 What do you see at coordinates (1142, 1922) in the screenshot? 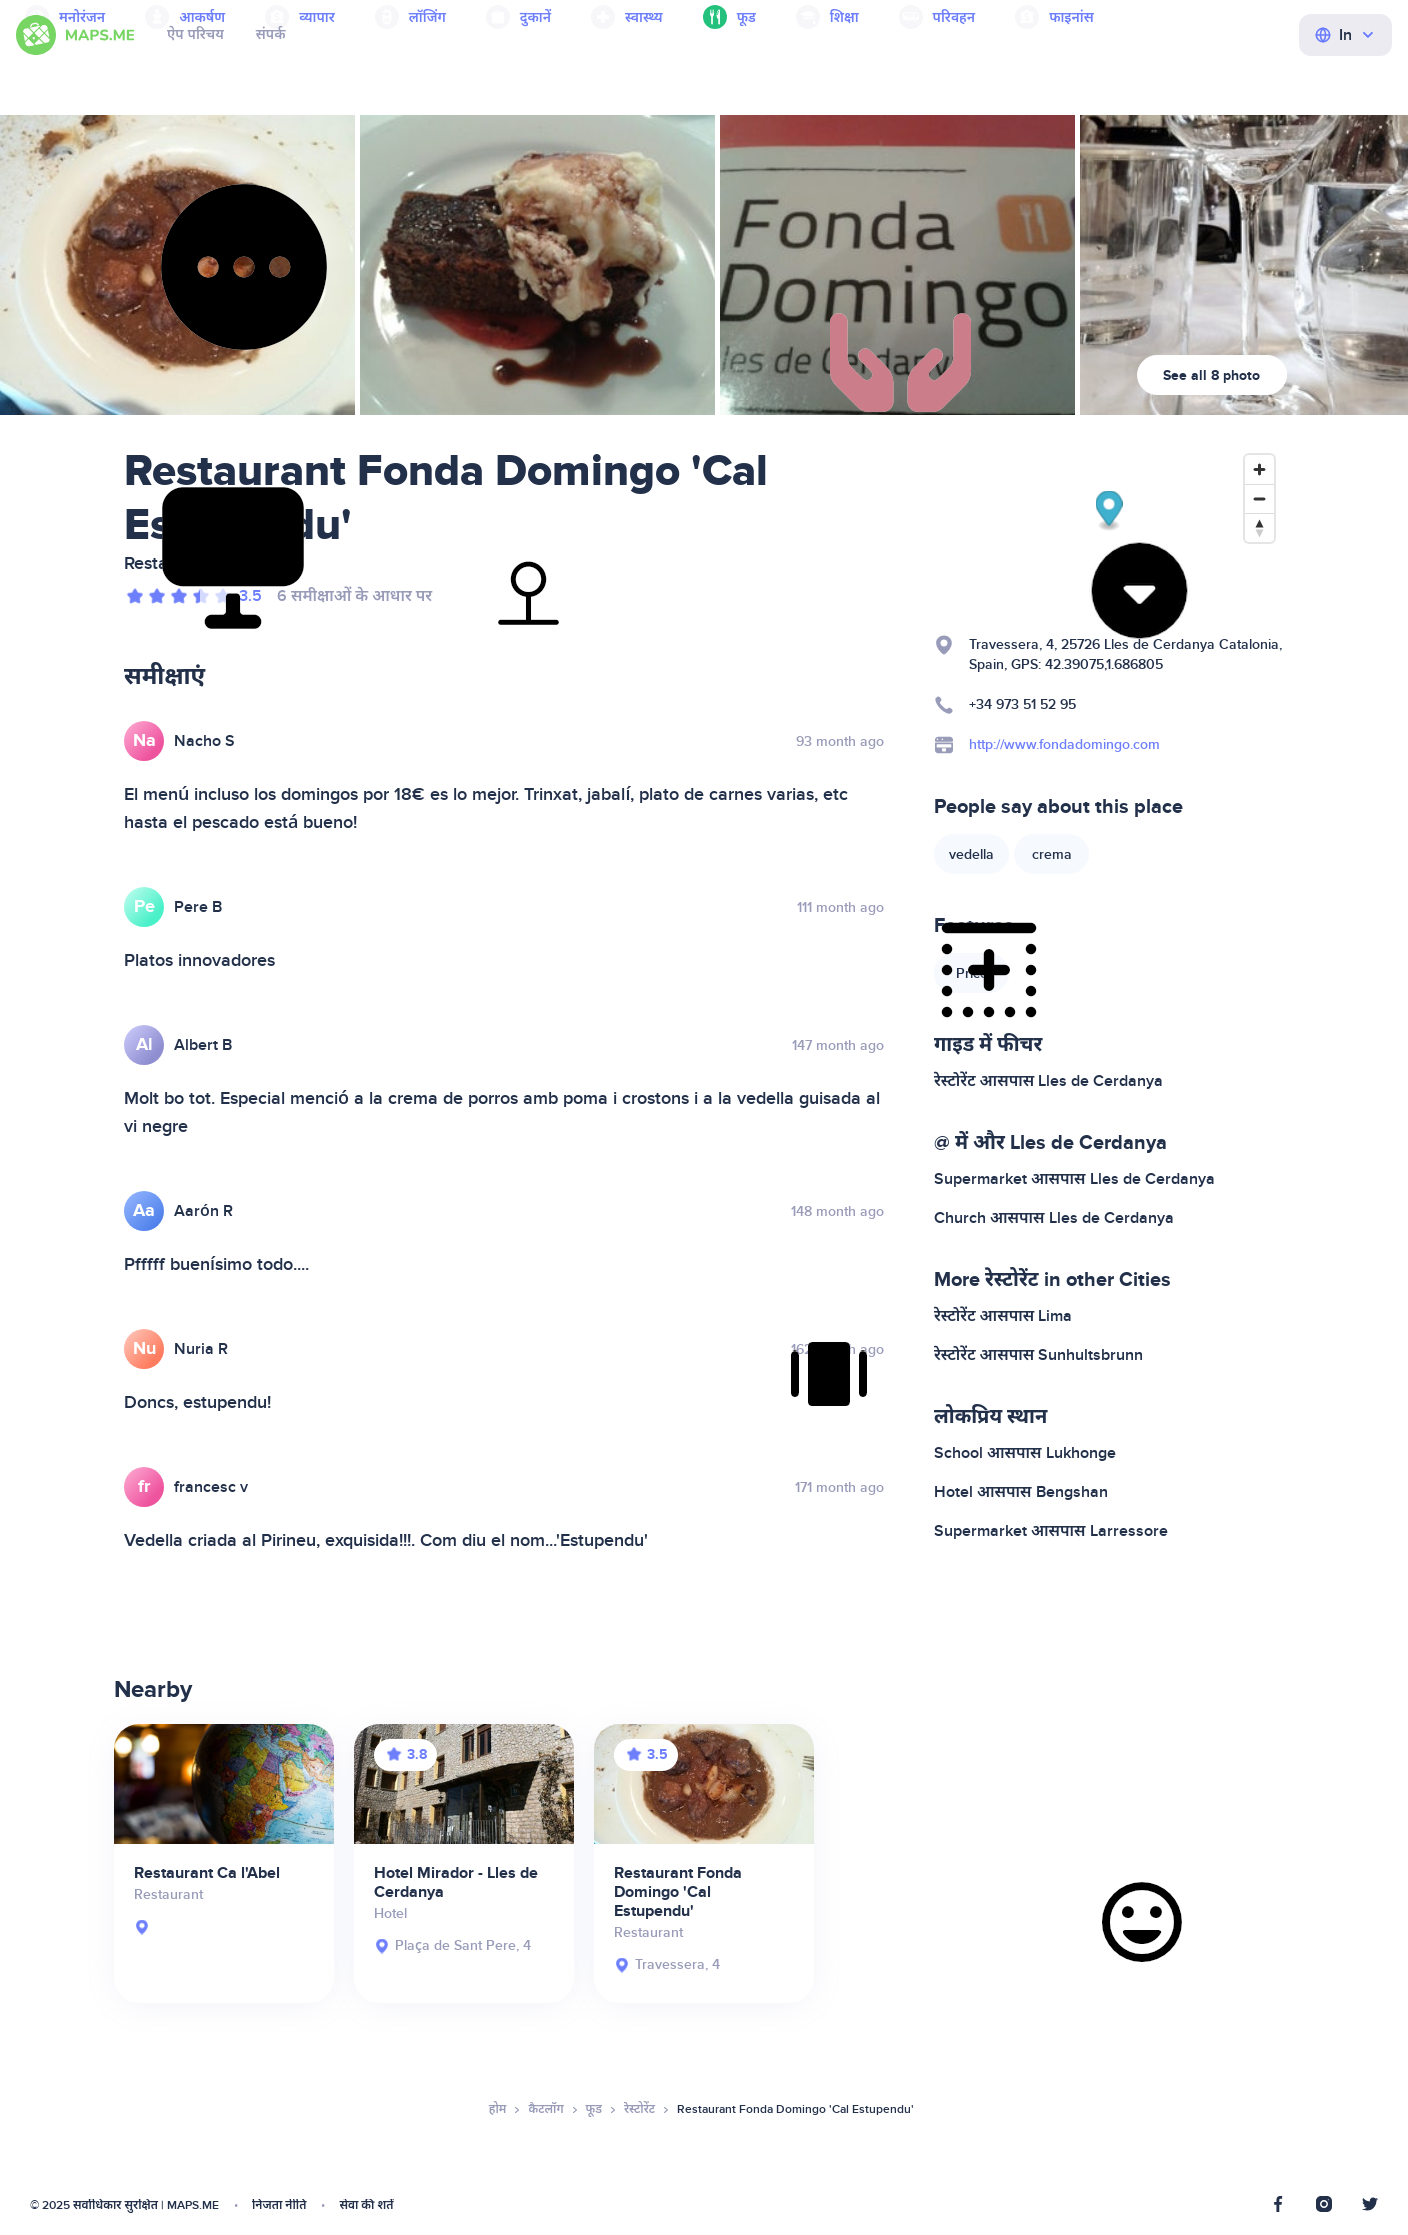
I see `select your current mood or emotional state` at bounding box center [1142, 1922].